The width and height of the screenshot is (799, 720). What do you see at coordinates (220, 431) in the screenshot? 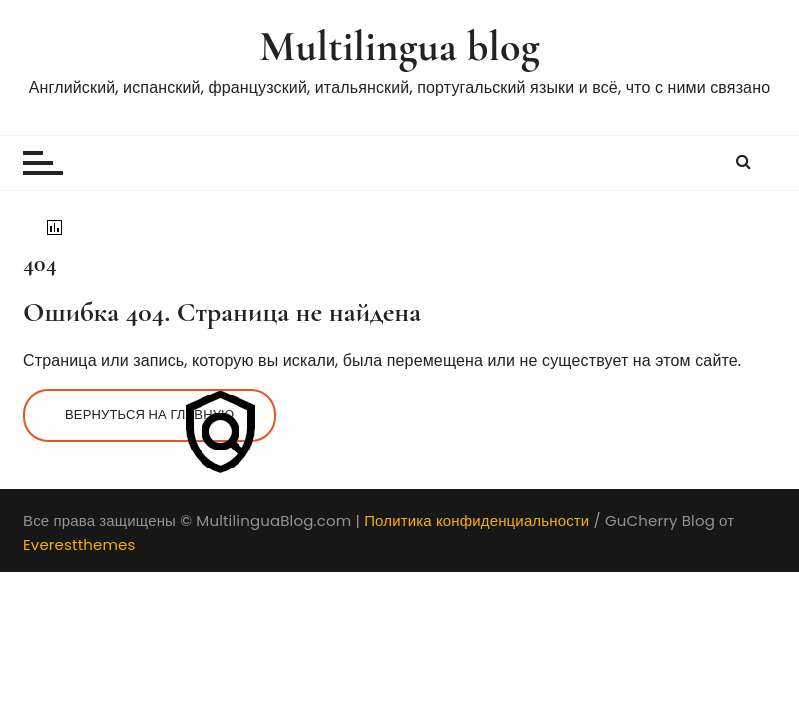
I see `view privacy policy or terms` at bounding box center [220, 431].